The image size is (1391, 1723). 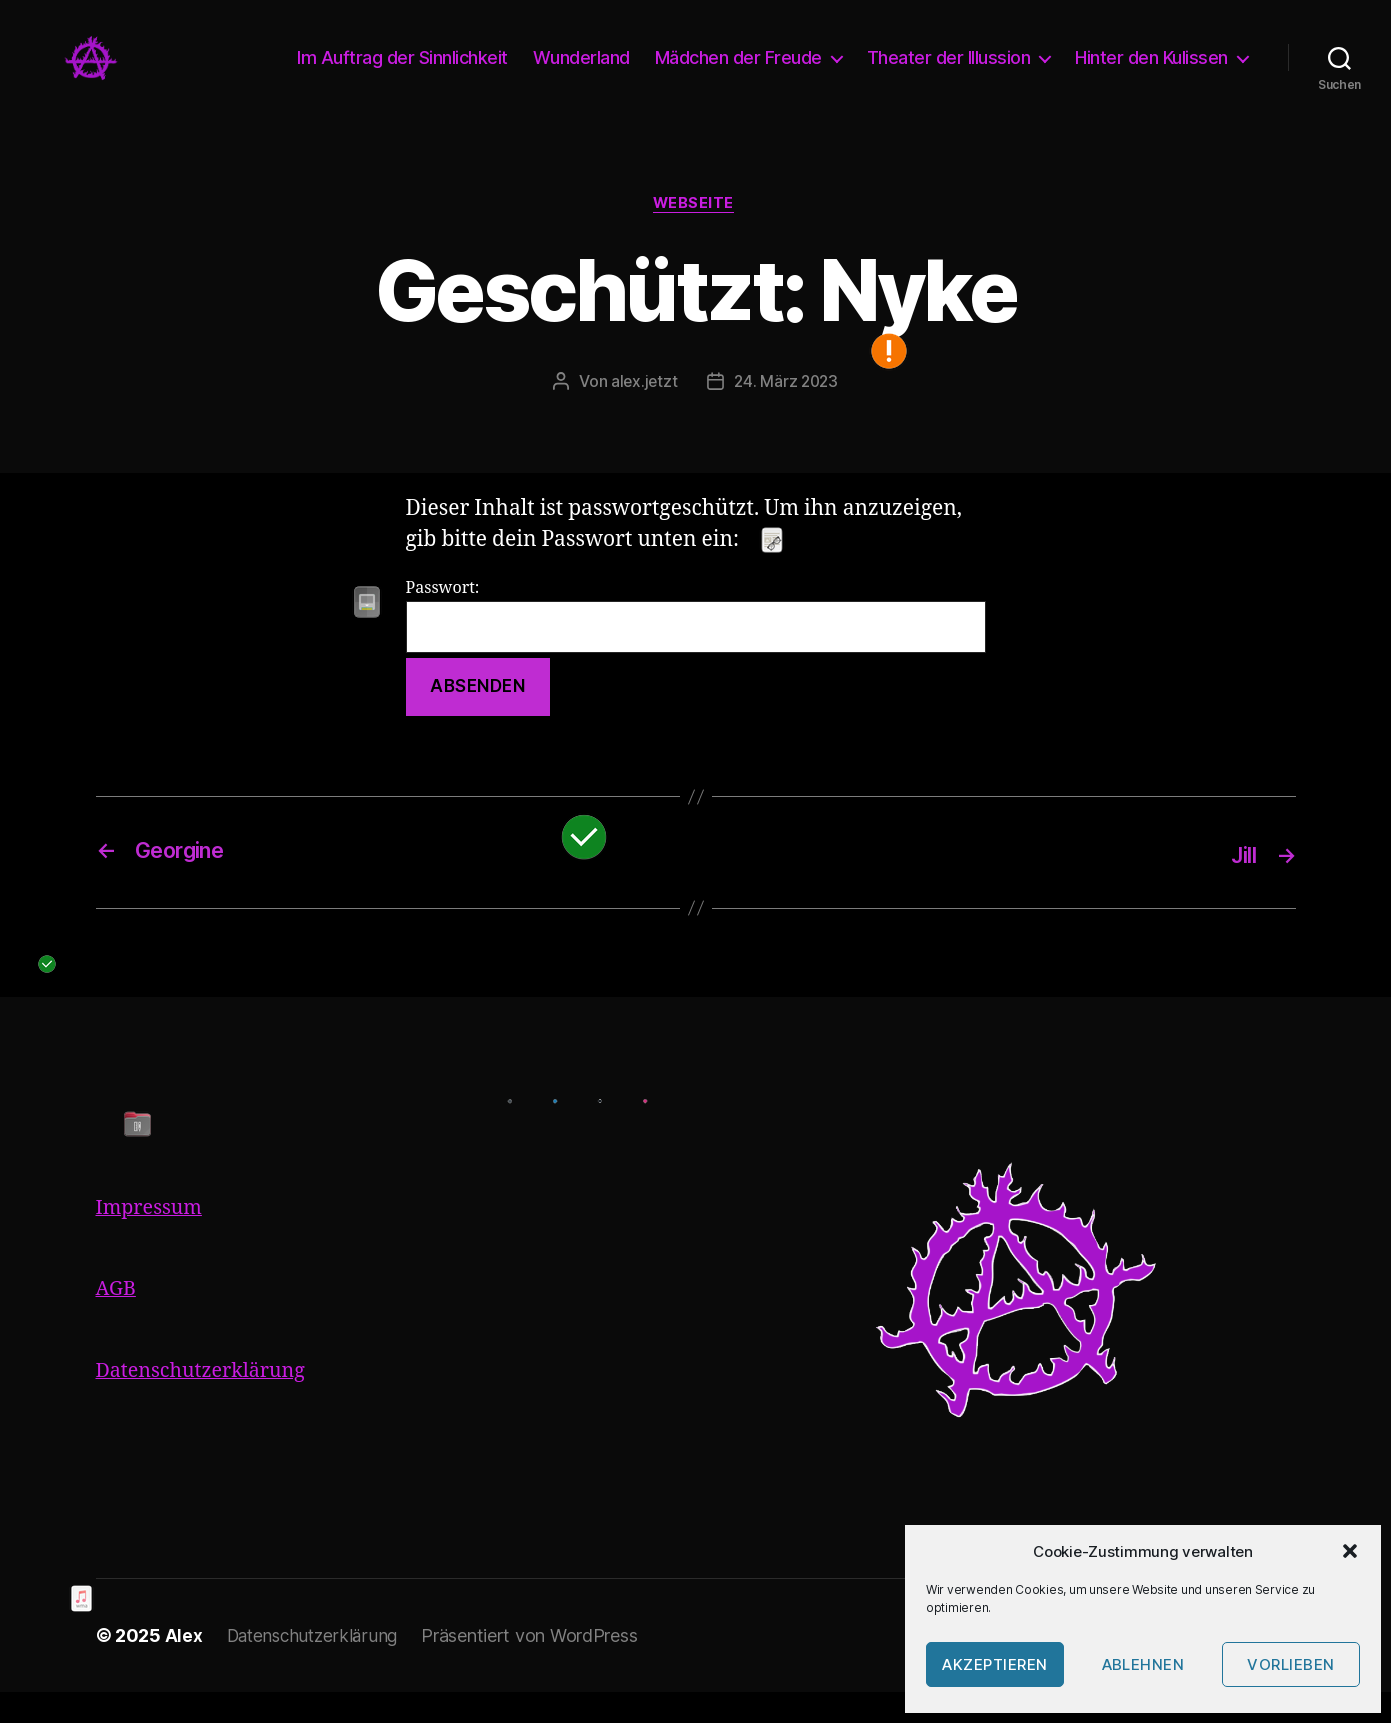 I want to click on indicates file is synced and shared successfully, so click(x=47, y=964).